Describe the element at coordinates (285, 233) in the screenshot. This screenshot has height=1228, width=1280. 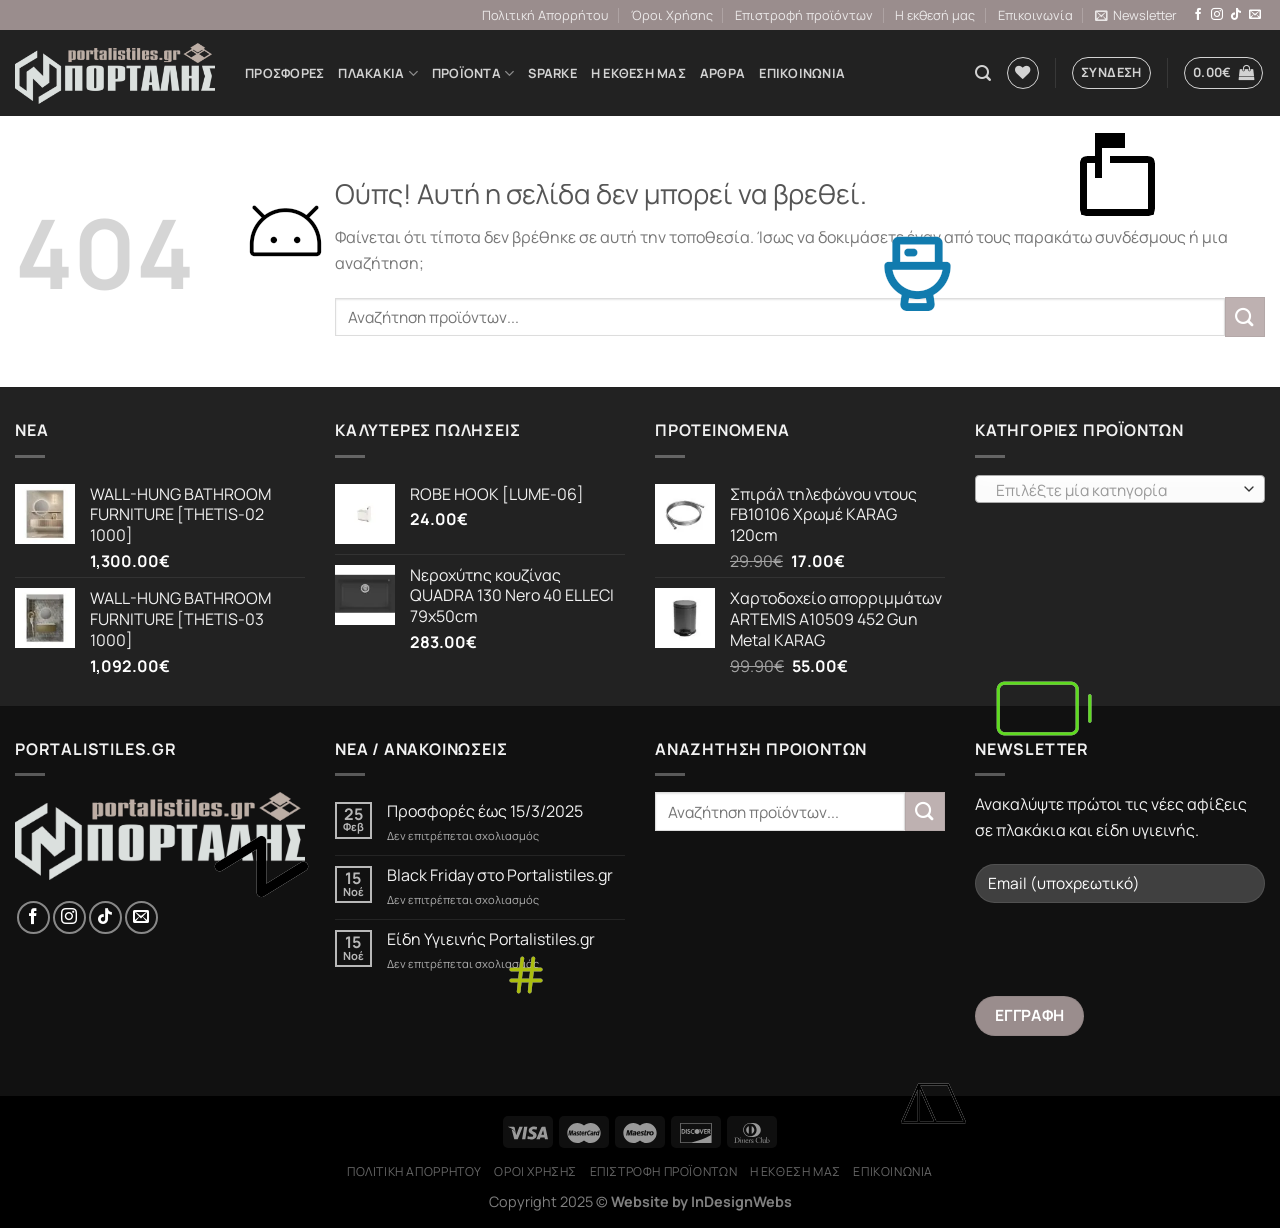
I see `android device or platform indicator` at that location.